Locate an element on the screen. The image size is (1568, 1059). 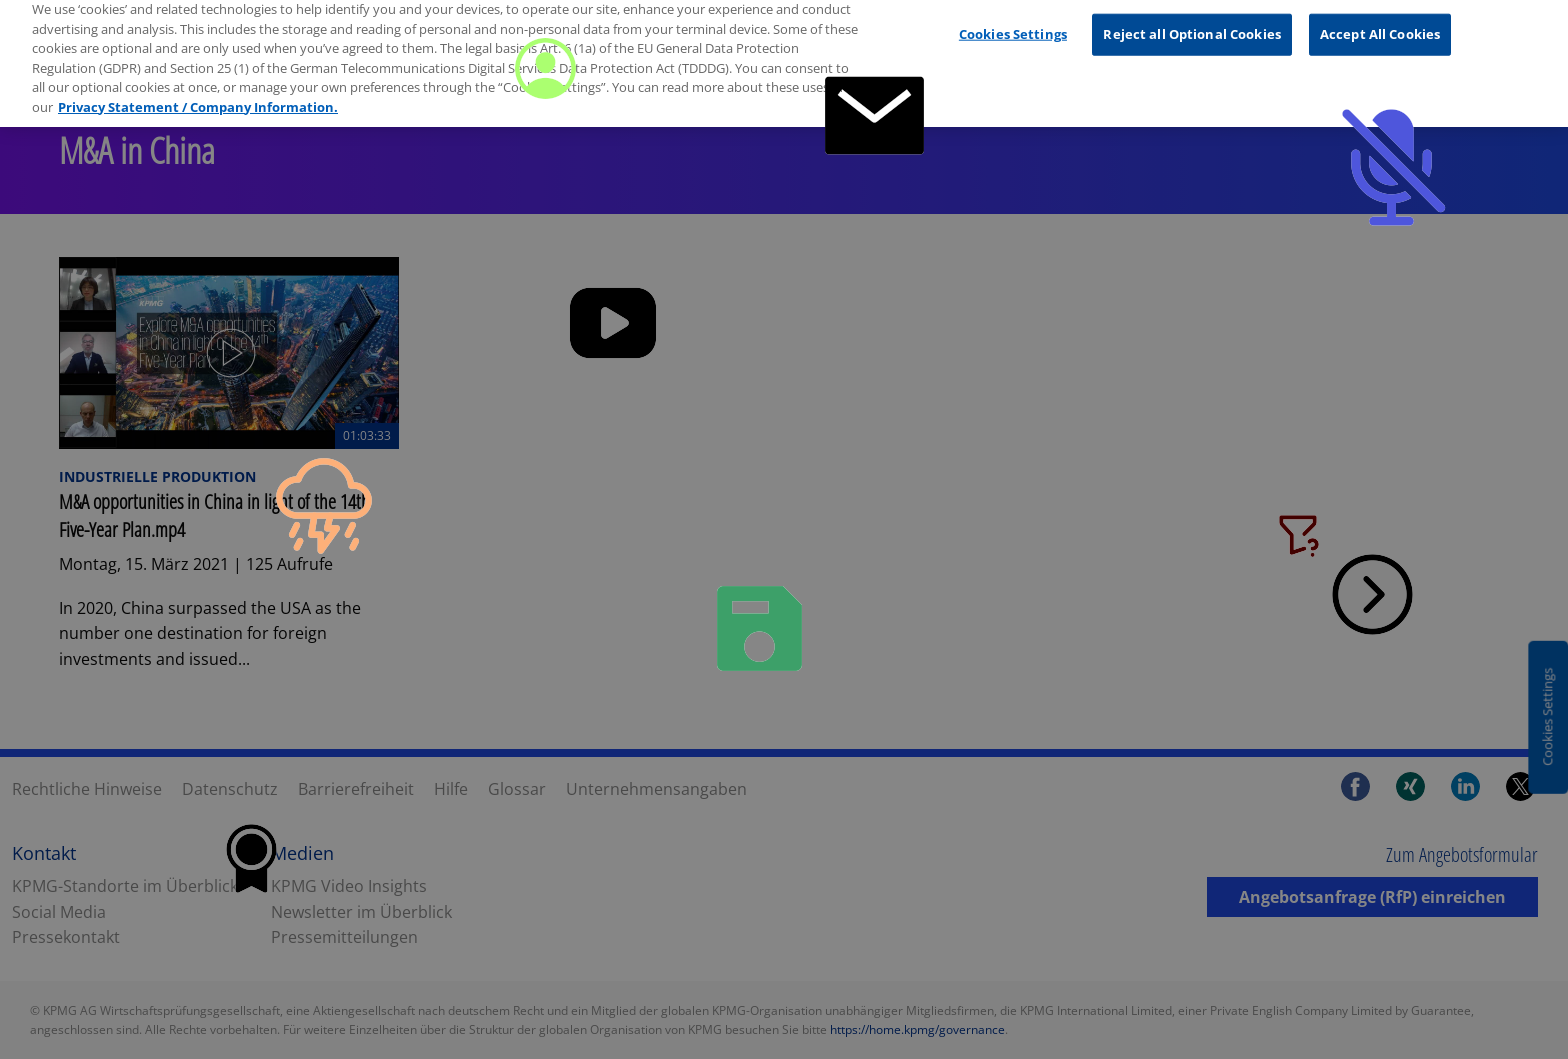
view achievements or awards is located at coordinates (251, 858).